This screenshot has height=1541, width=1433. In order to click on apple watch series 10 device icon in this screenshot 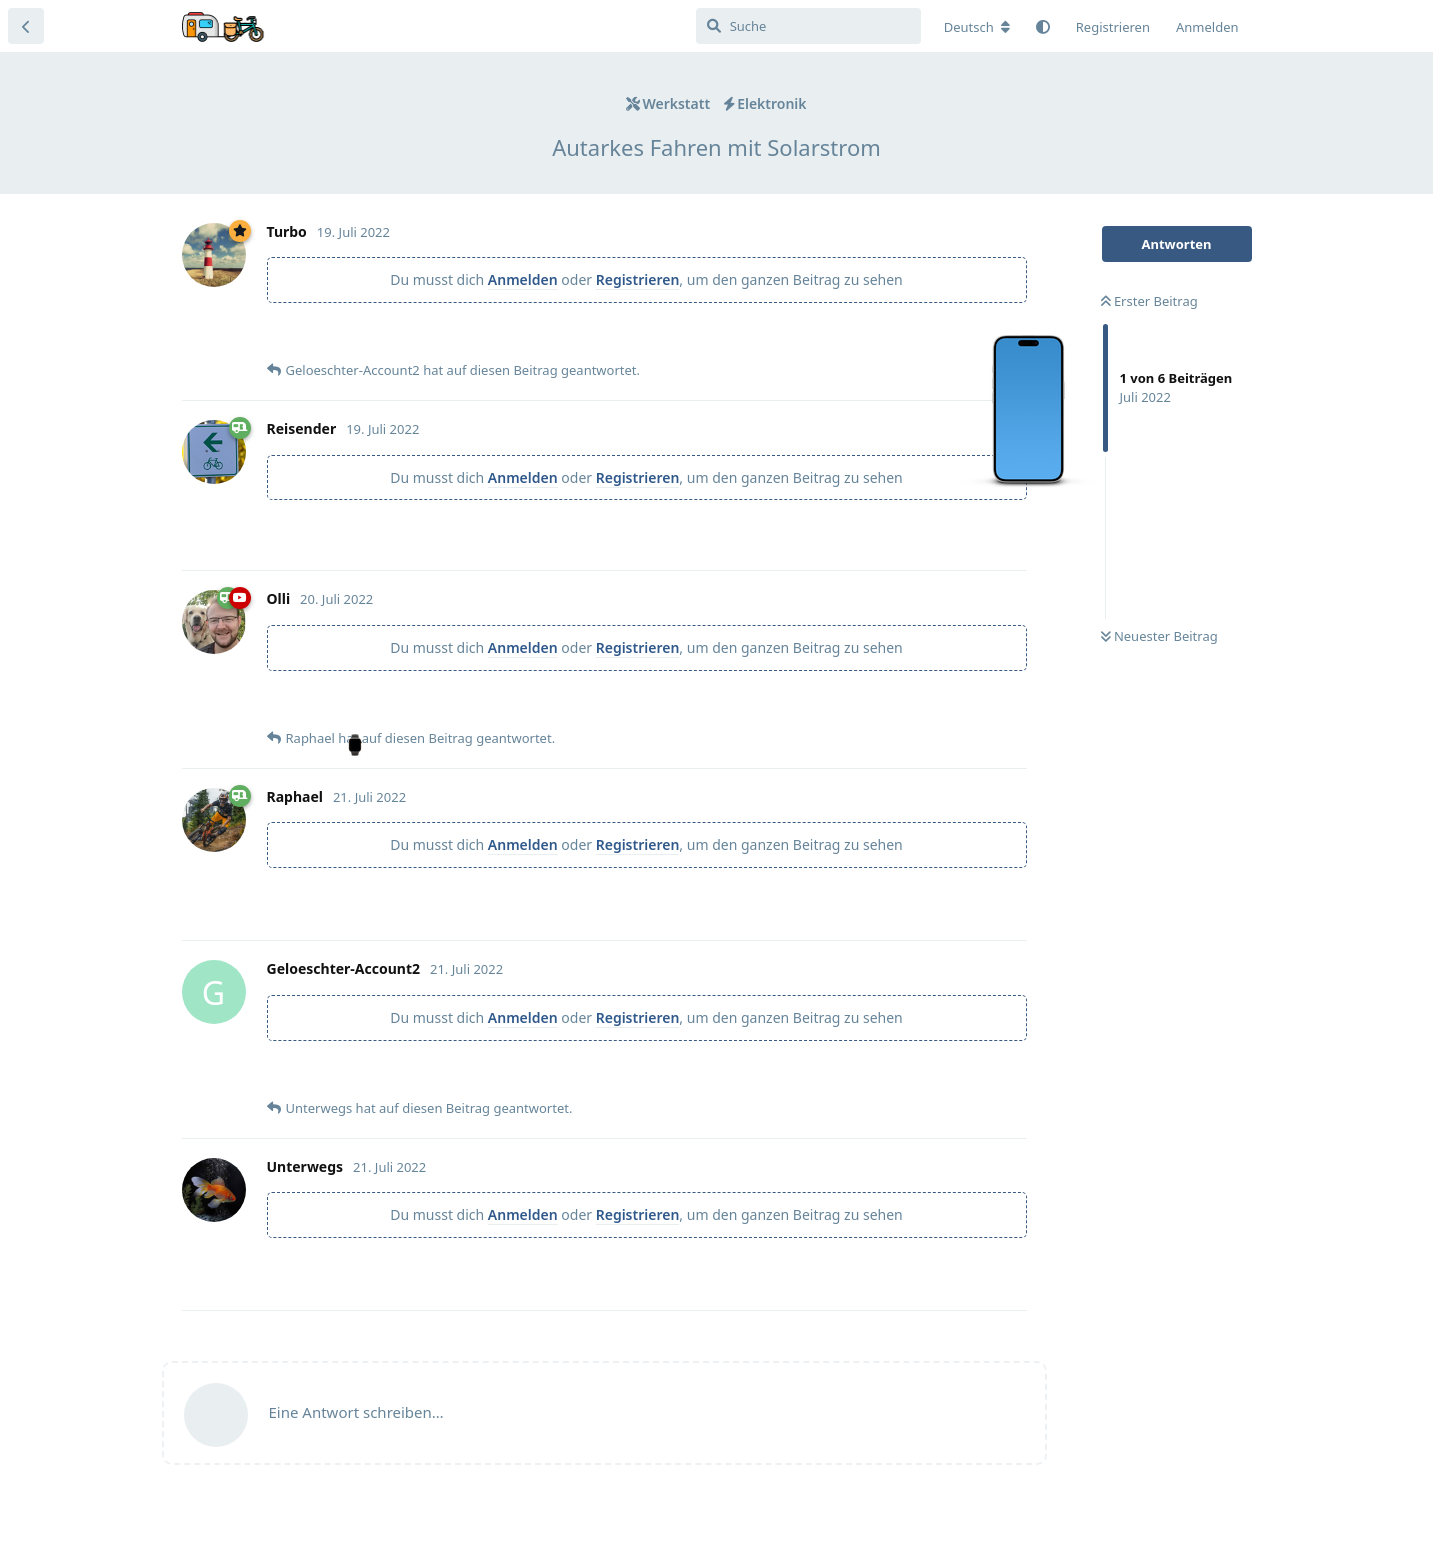, I will do `click(355, 745)`.